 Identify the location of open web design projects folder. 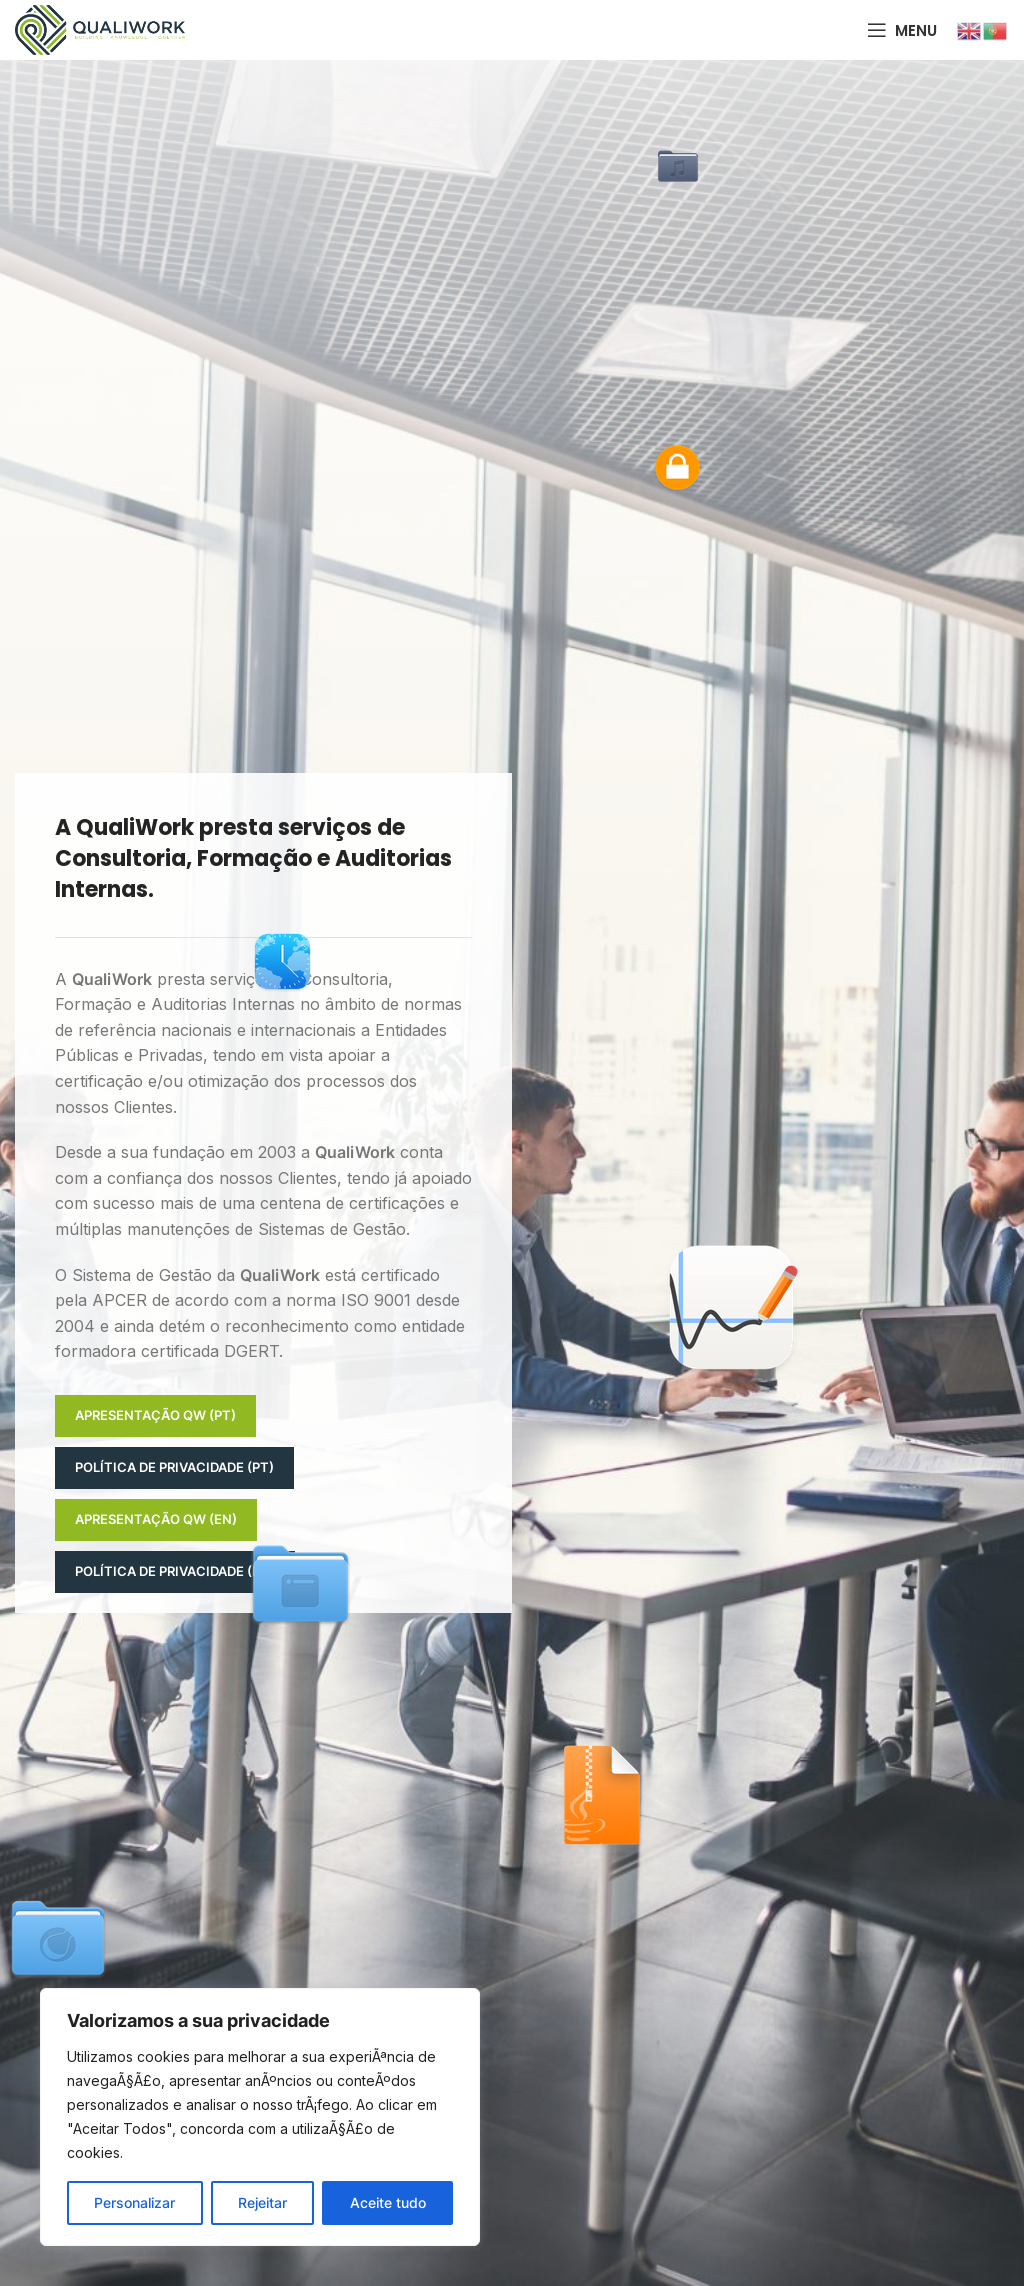
(300, 1583).